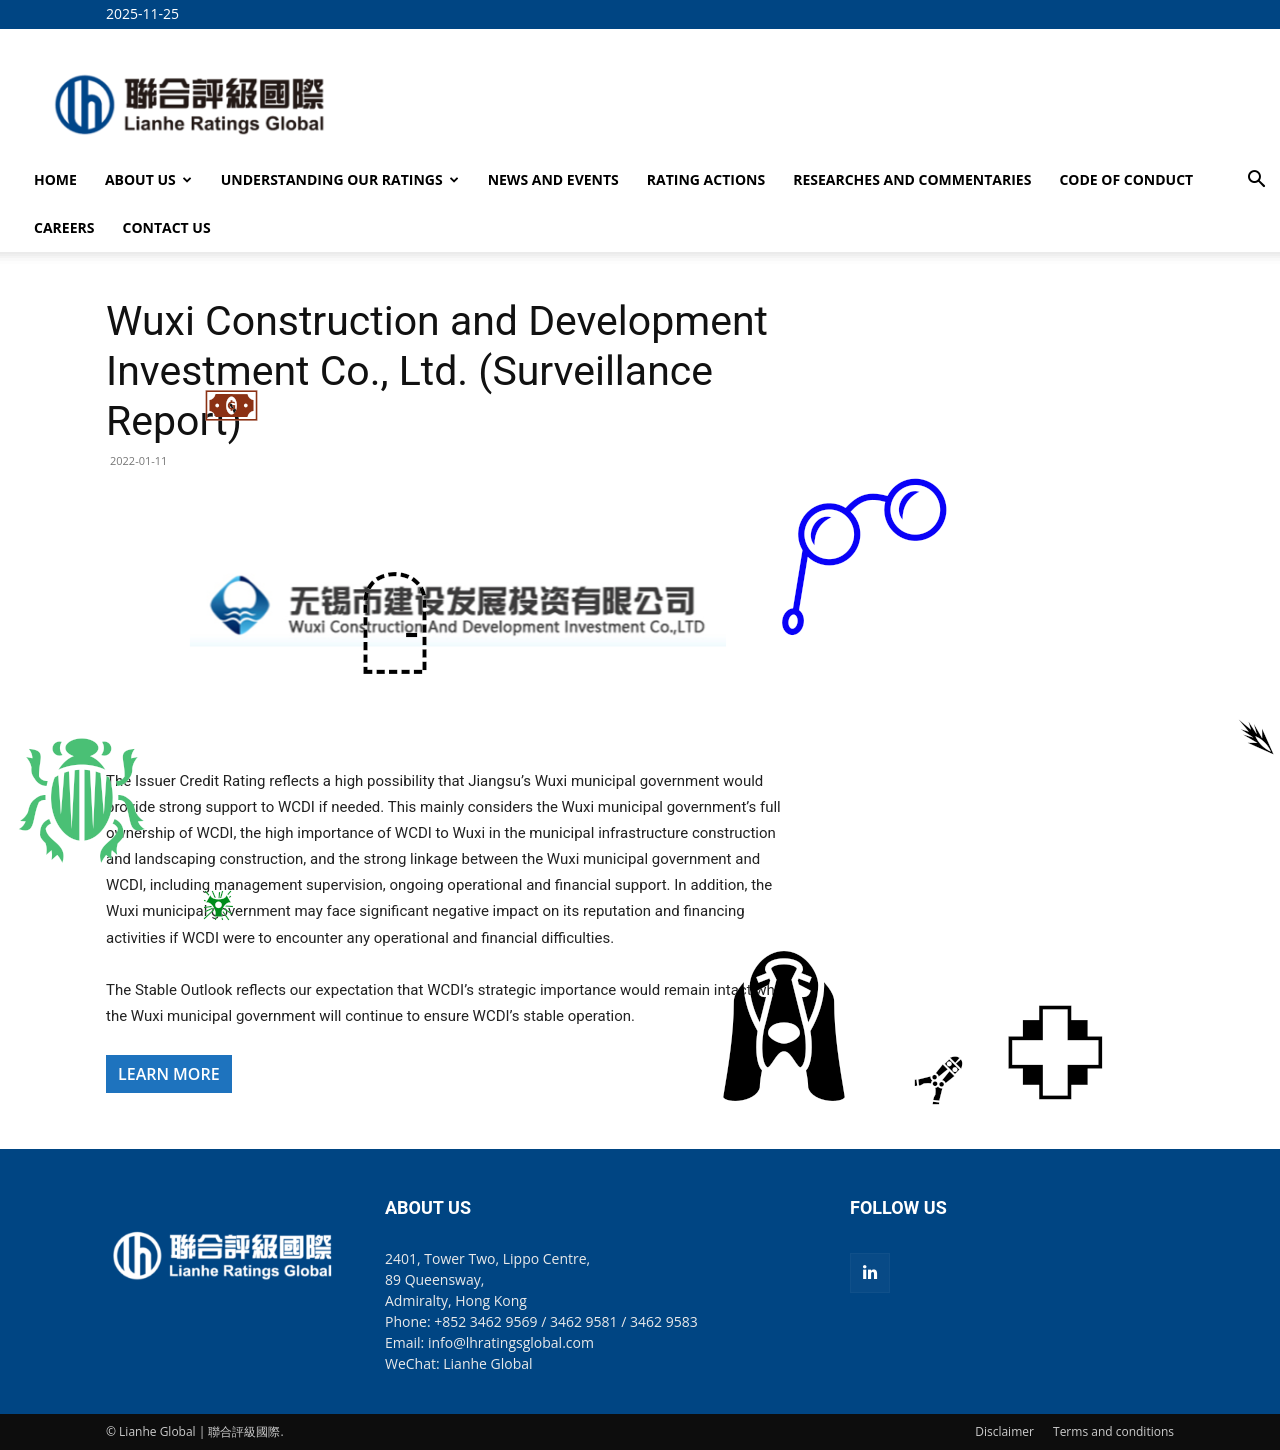 The width and height of the screenshot is (1280, 1450). I want to click on indicates a critical hit or piercing attack, so click(1256, 737).